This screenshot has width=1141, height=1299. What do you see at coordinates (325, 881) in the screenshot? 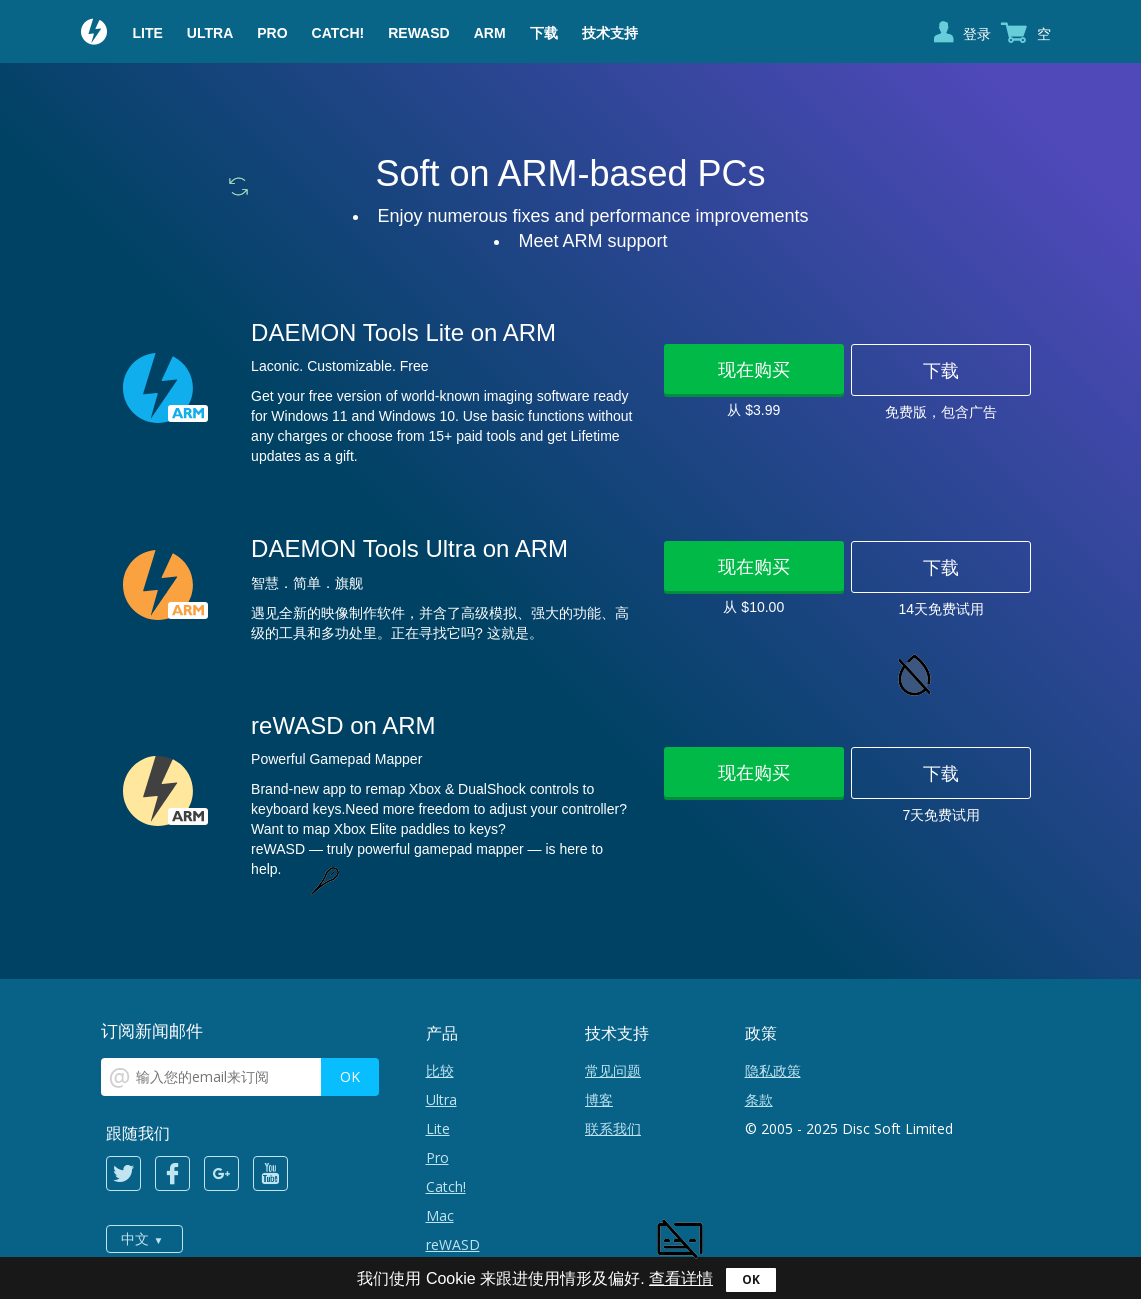
I see `sewing or crafting tools` at bounding box center [325, 881].